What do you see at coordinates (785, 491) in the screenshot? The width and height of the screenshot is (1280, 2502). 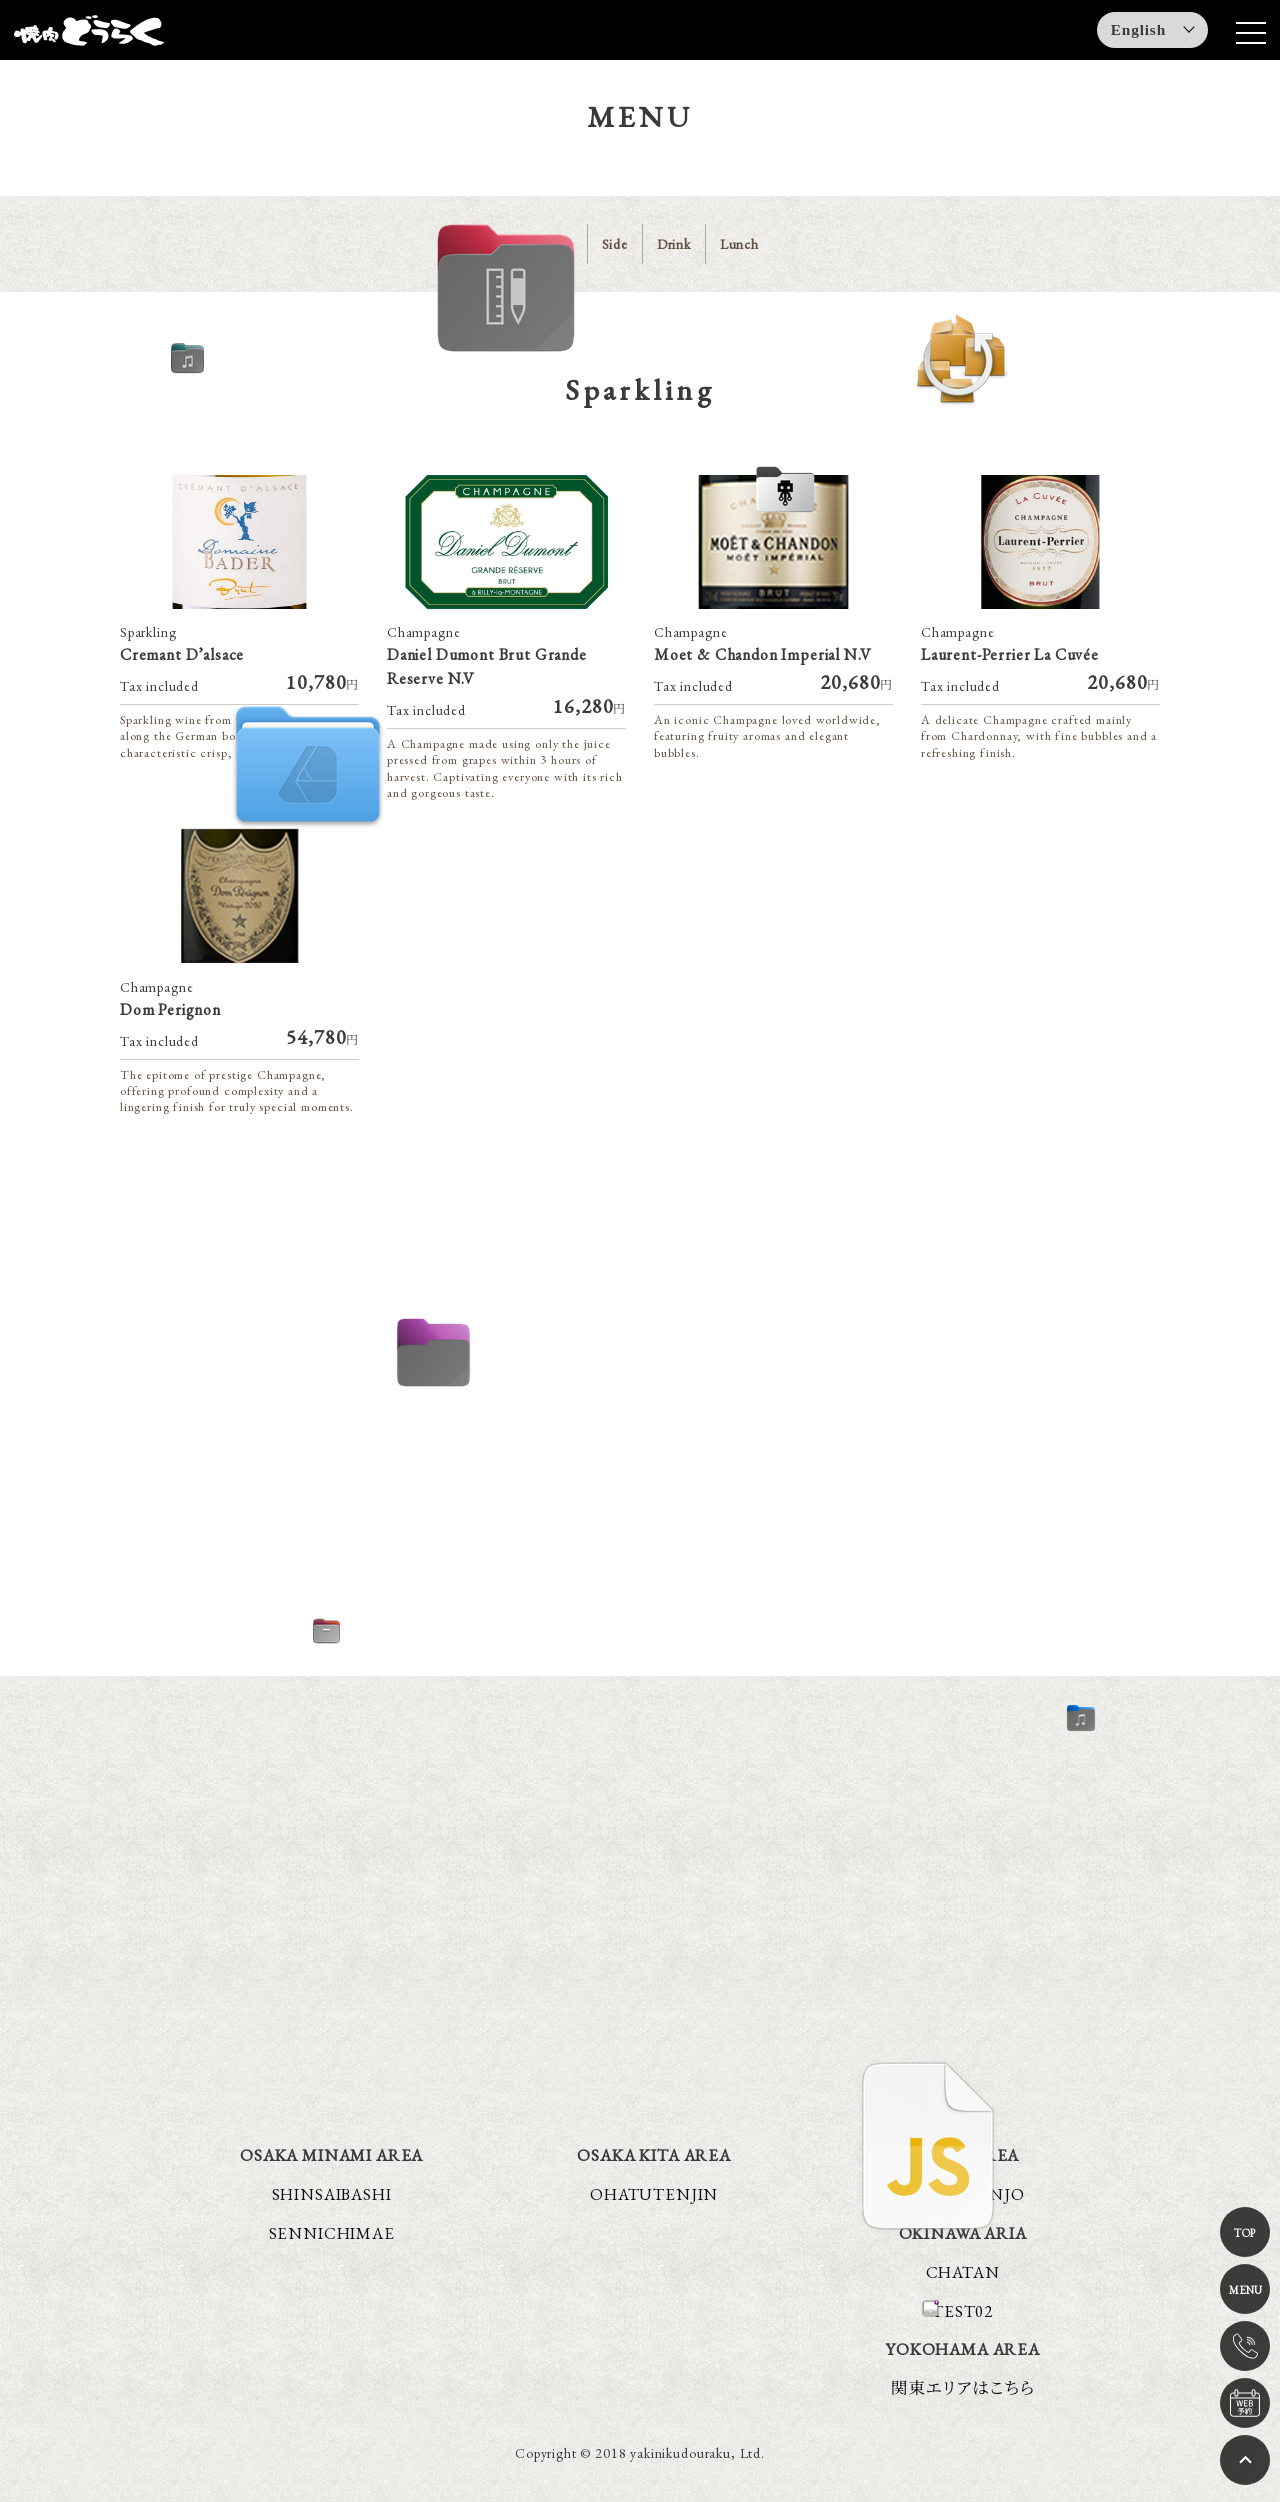 I see `folder containing USB security testing tools` at bounding box center [785, 491].